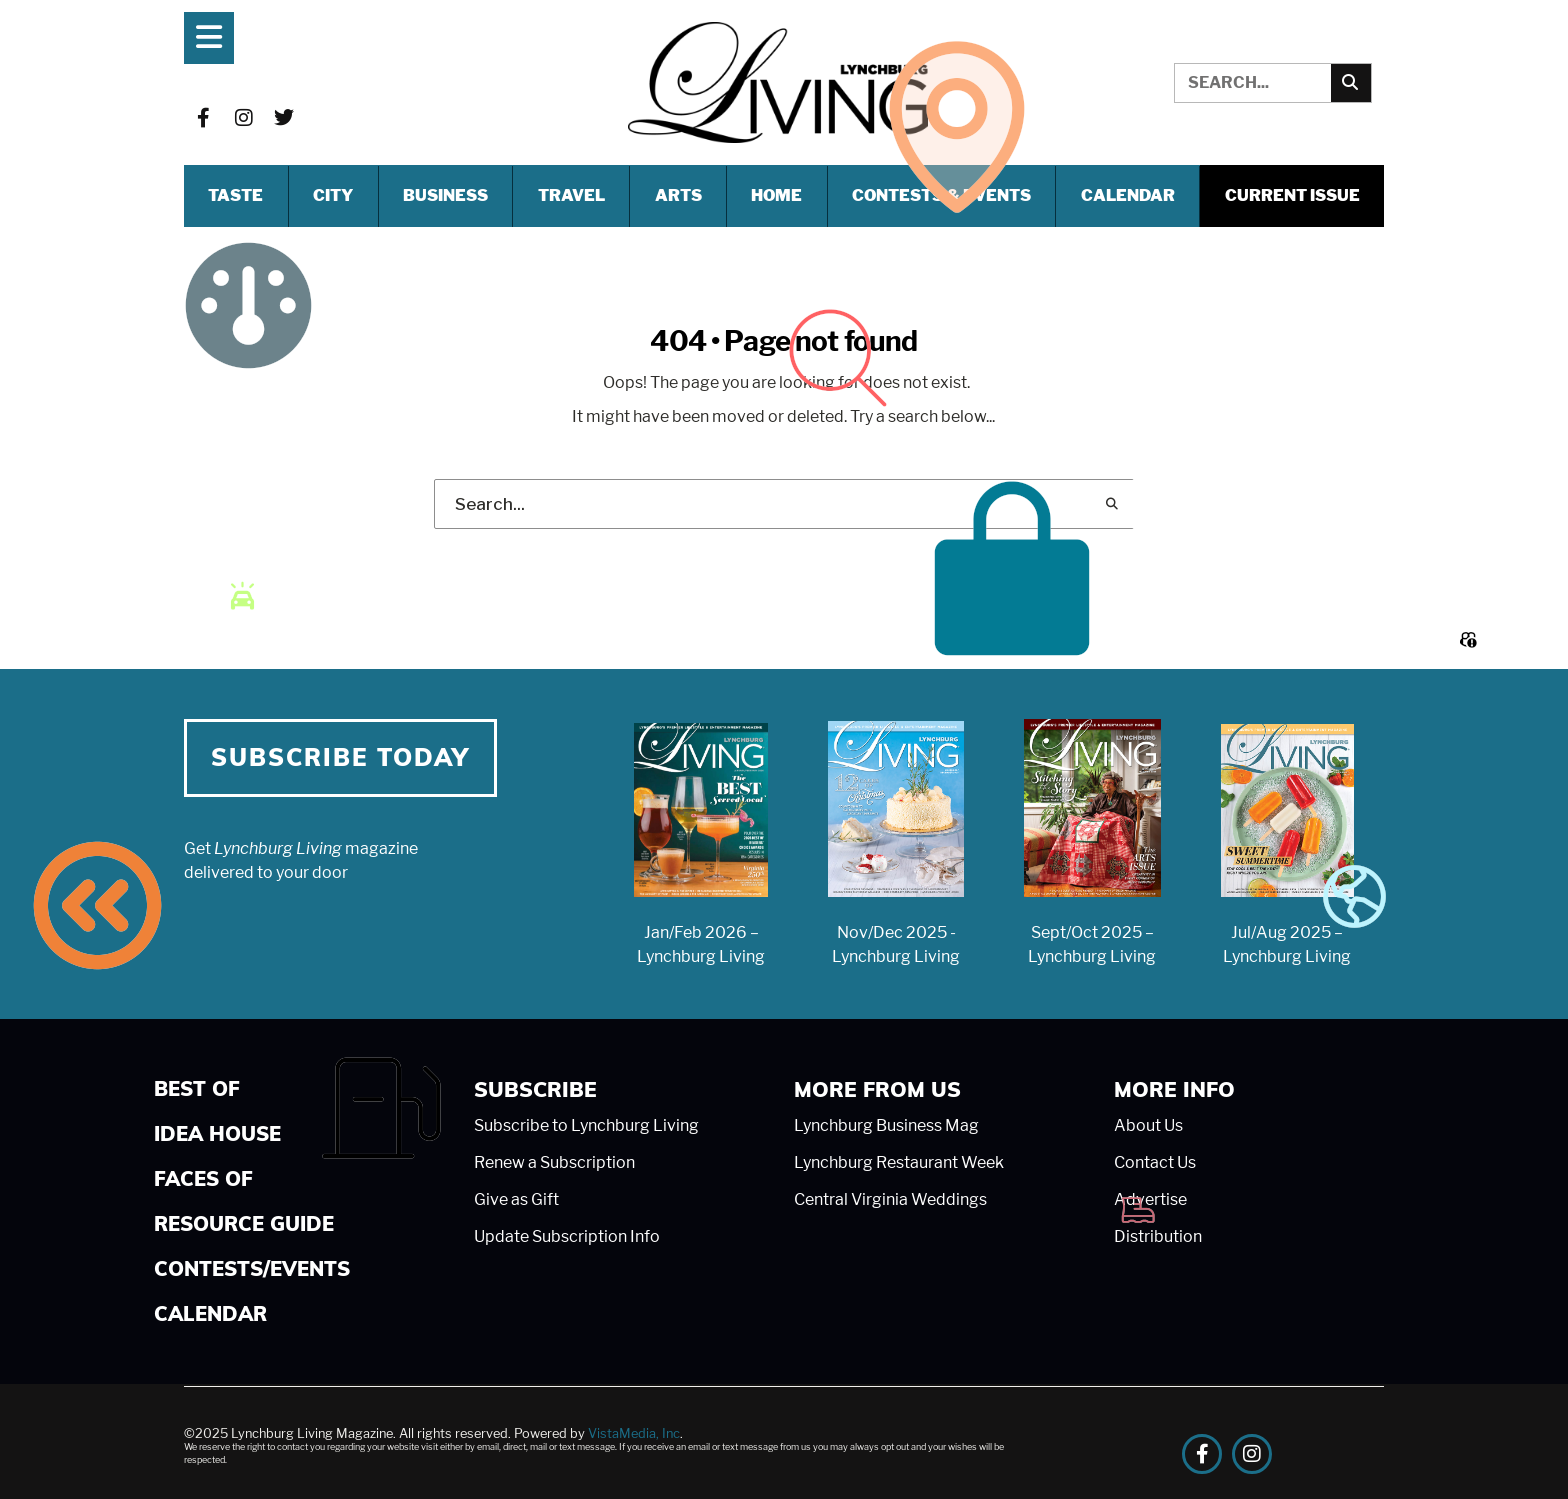  I want to click on go back to the beginning, so click(97, 905).